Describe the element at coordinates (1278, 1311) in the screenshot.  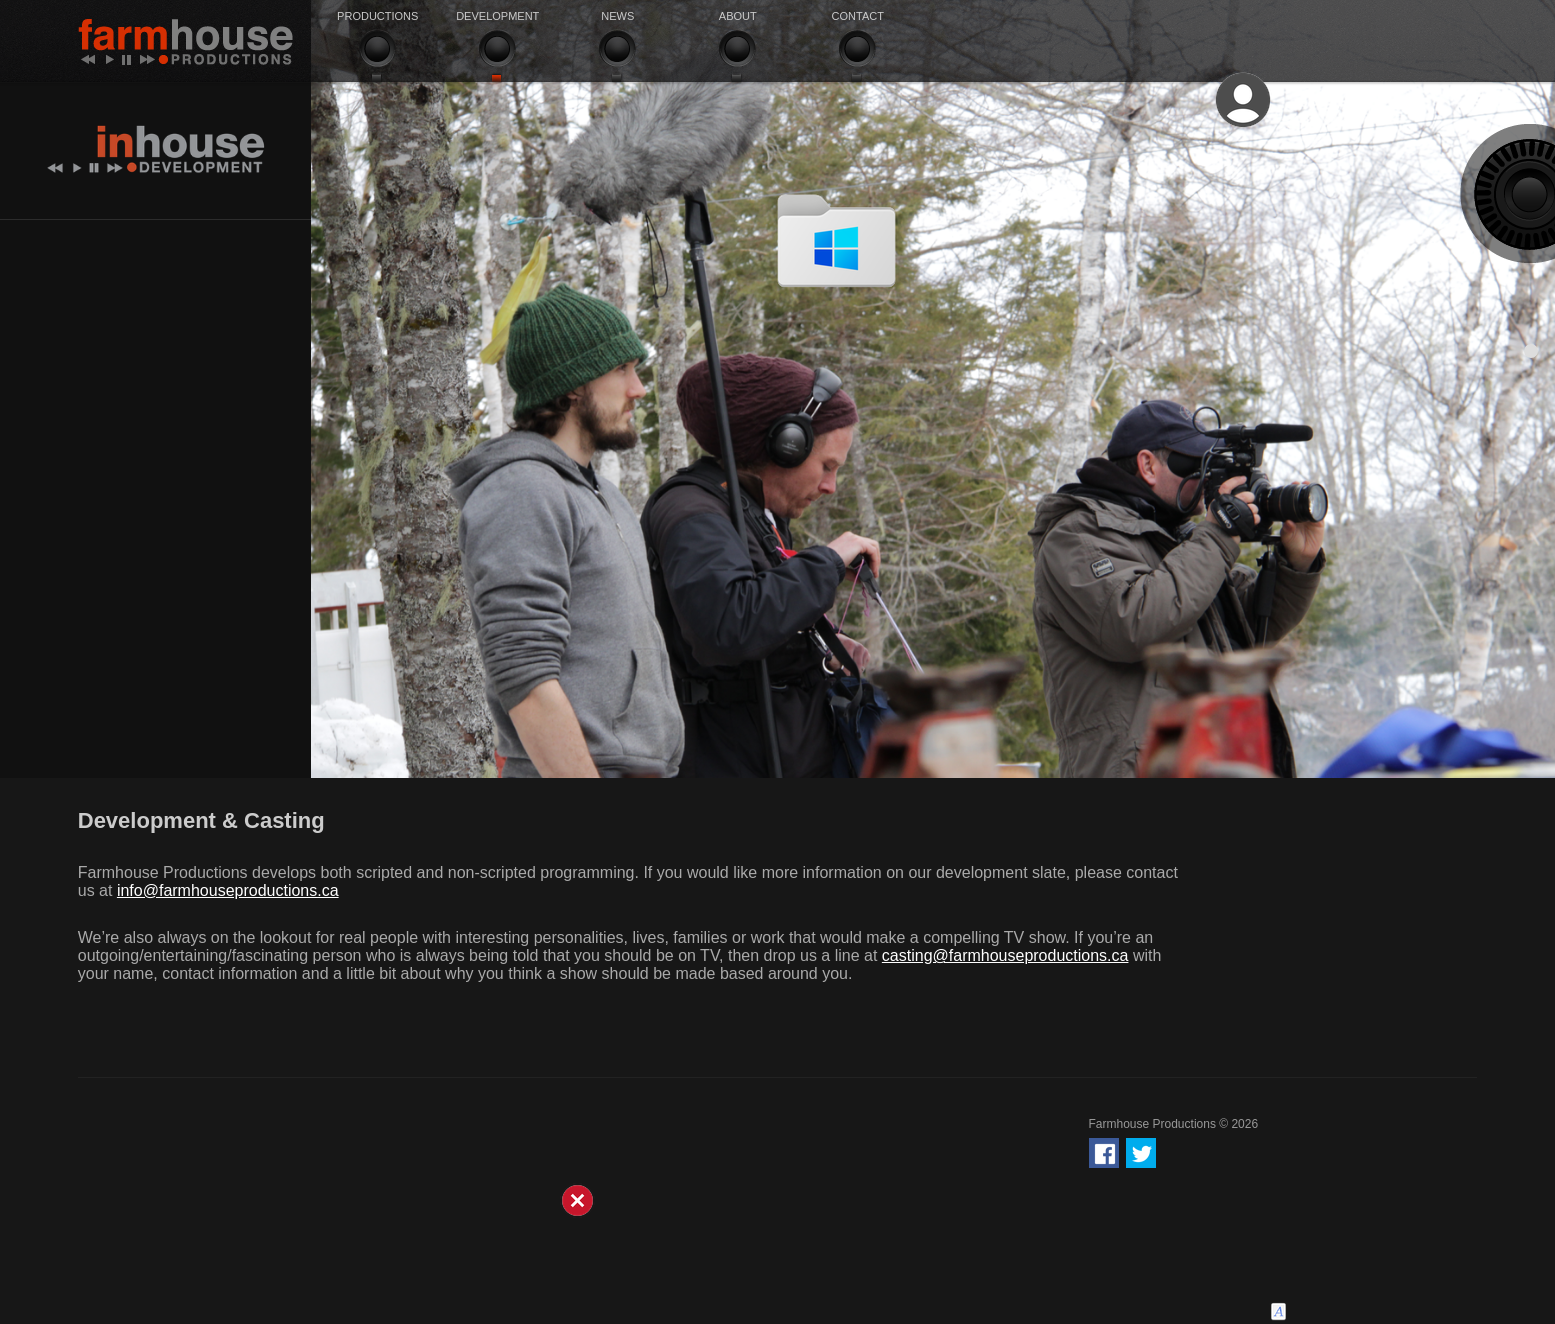
I see `an OpenType font file` at that location.